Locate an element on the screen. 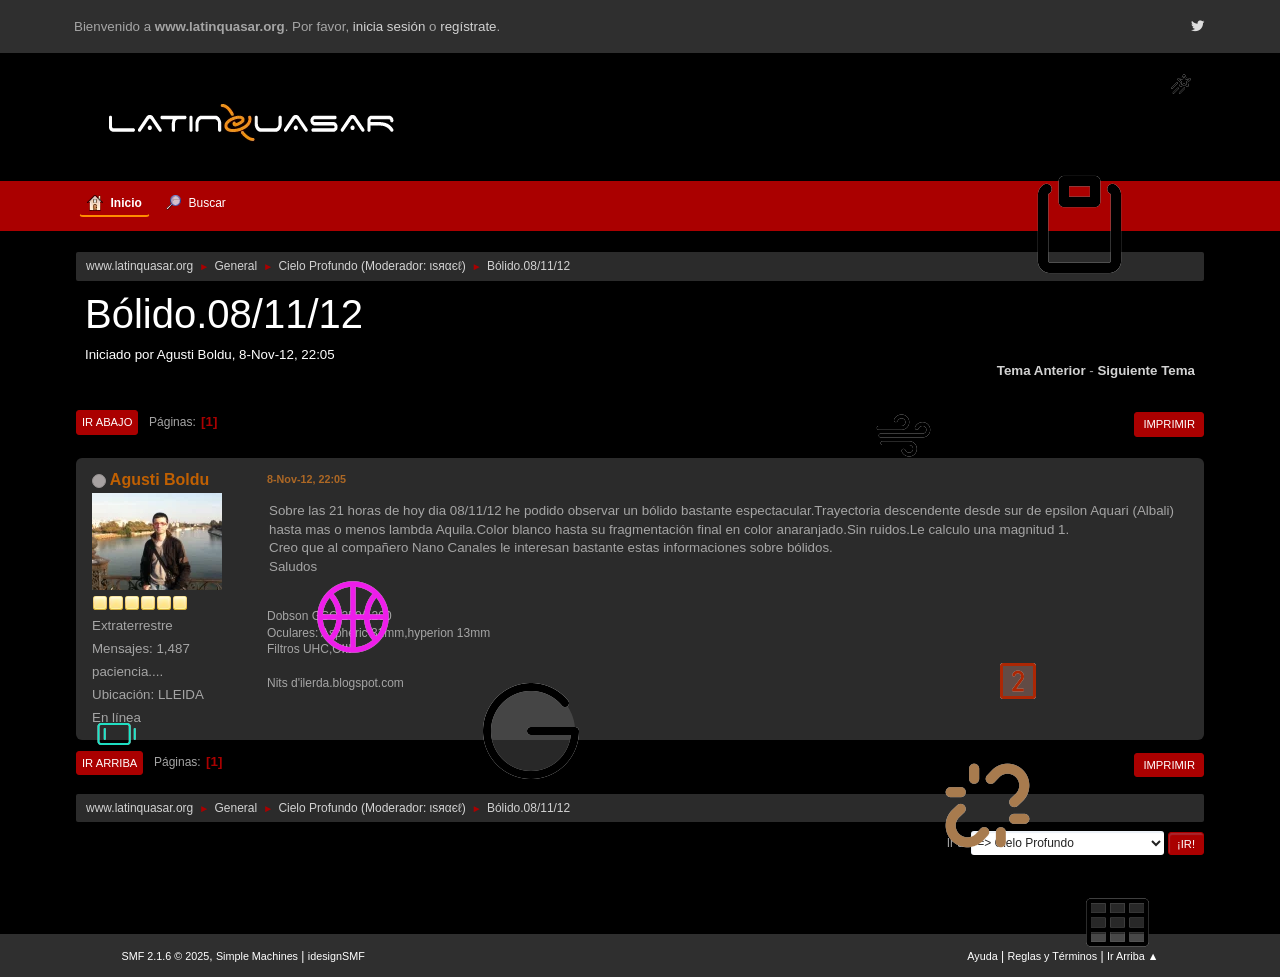  access sports or basketball-related content is located at coordinates (353, 617).